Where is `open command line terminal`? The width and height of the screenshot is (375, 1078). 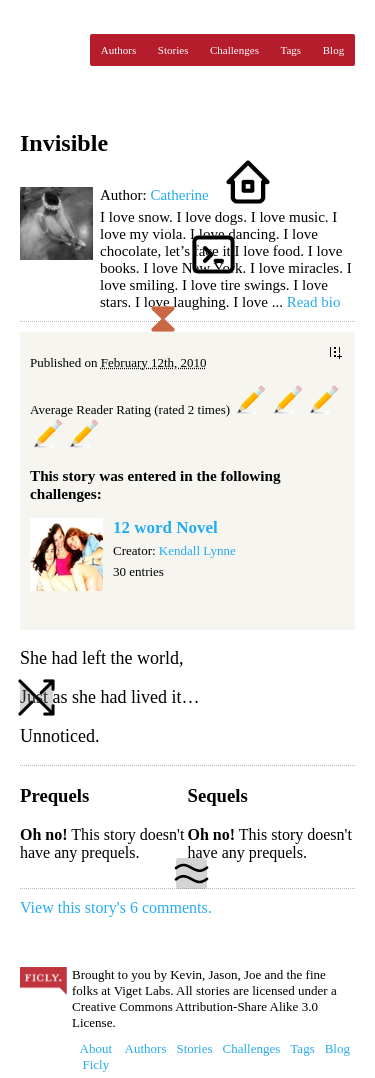
open command line terminal is located at coordinates (213, 254).